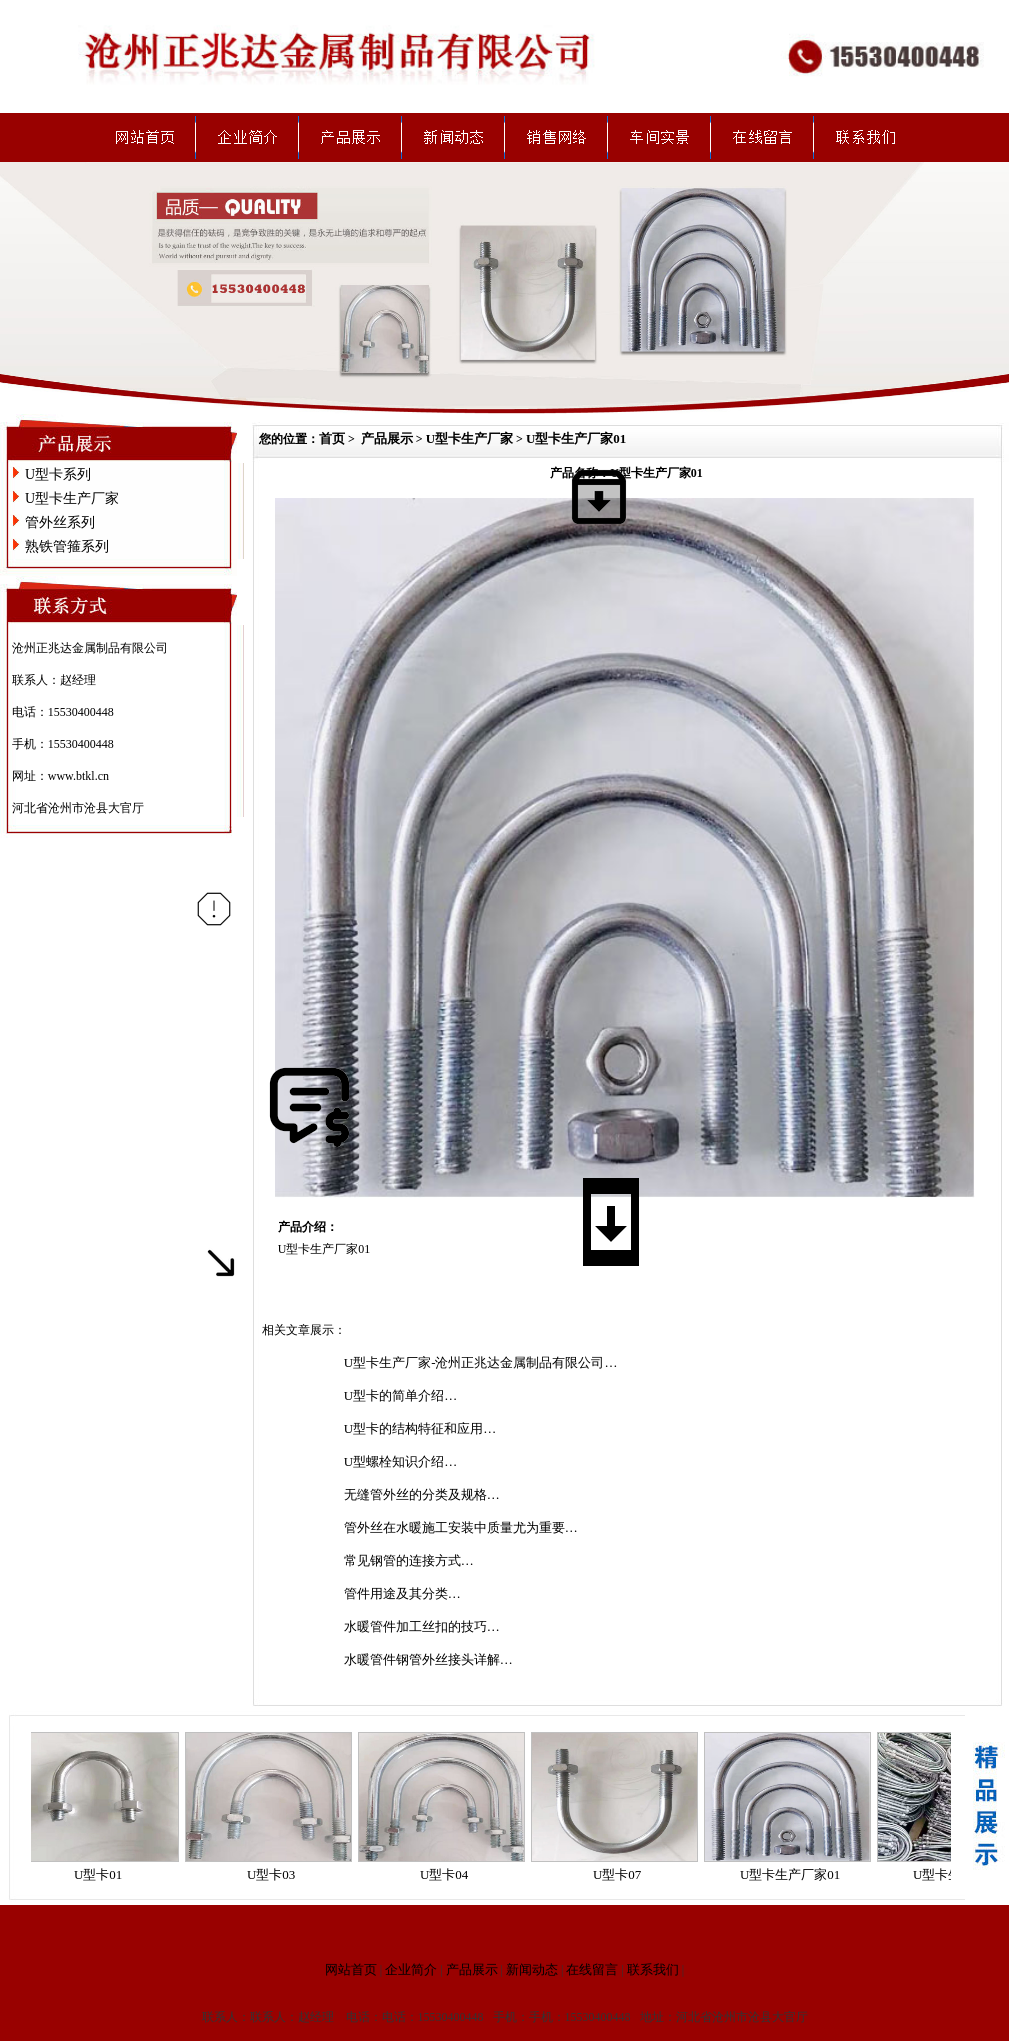 This screenshot has width=1009, height=2041. What do you see at coordinates (611, 1222) in the screenshot?
I see `system update available for download` at bounding box center [611, 1222].